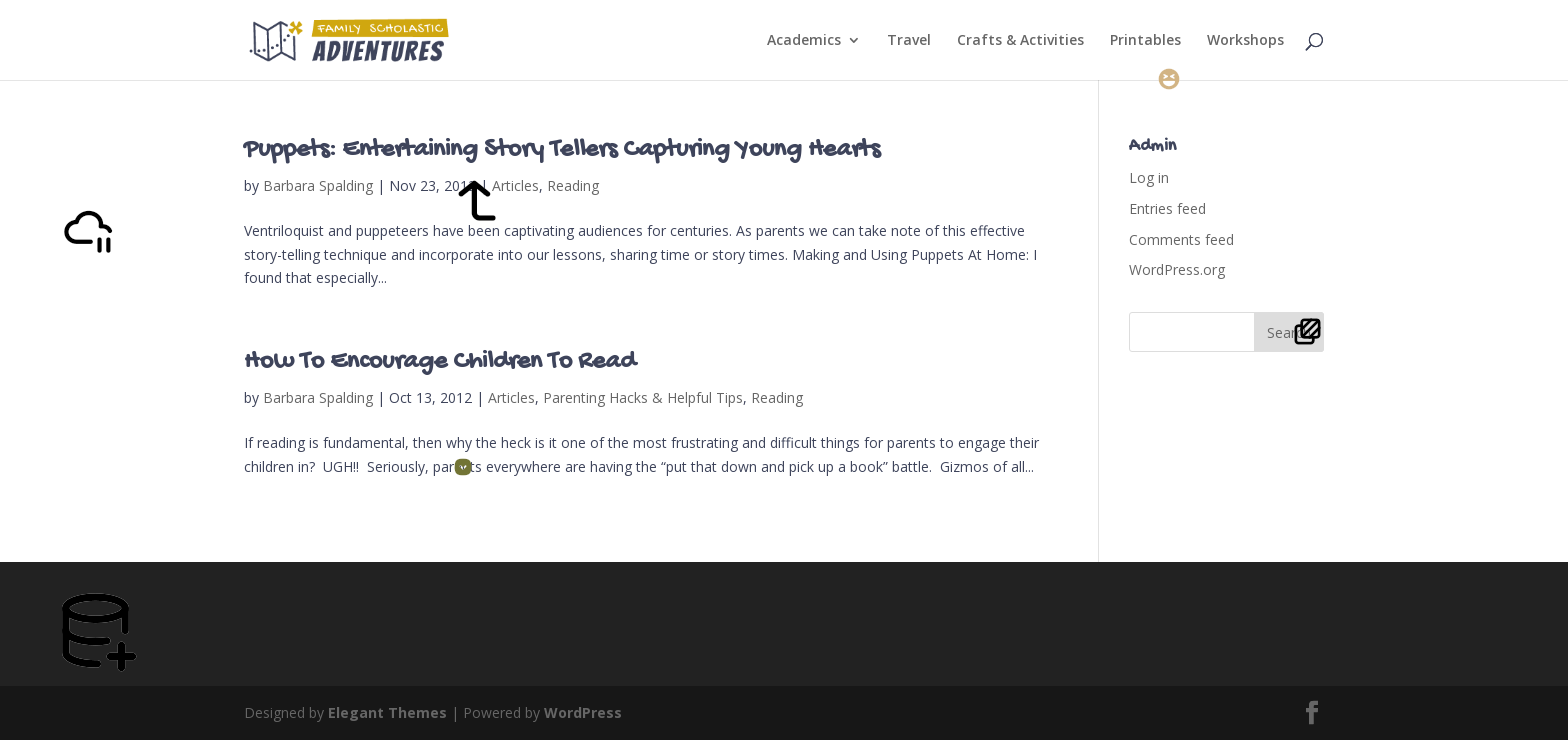  What do you see at coordinates (95, 630) in the screenshot?
I see `add a new database` at bounding box center [95, 630].